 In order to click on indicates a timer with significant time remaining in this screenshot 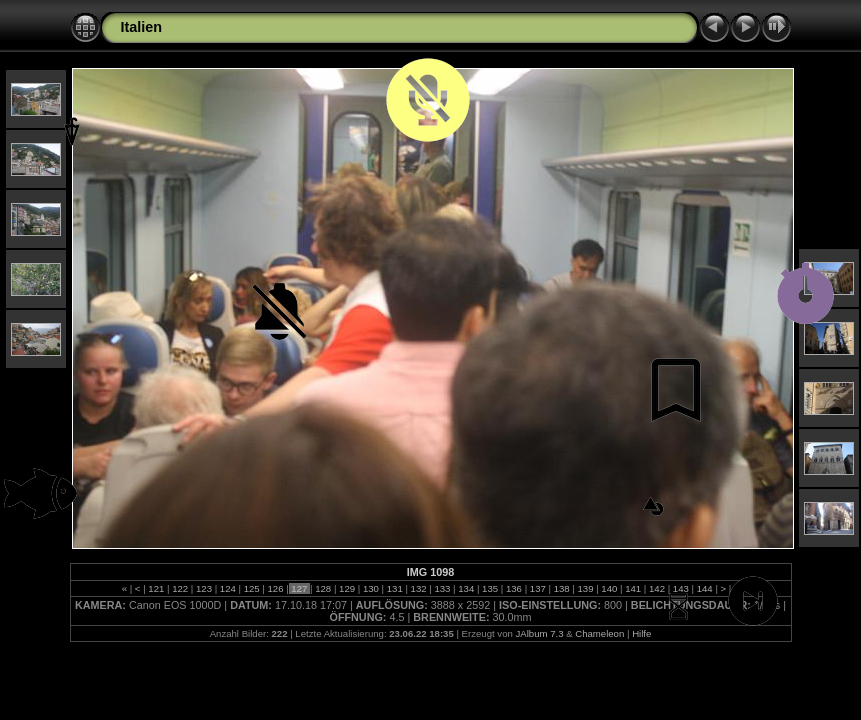, I will do `click(678, 606)`.